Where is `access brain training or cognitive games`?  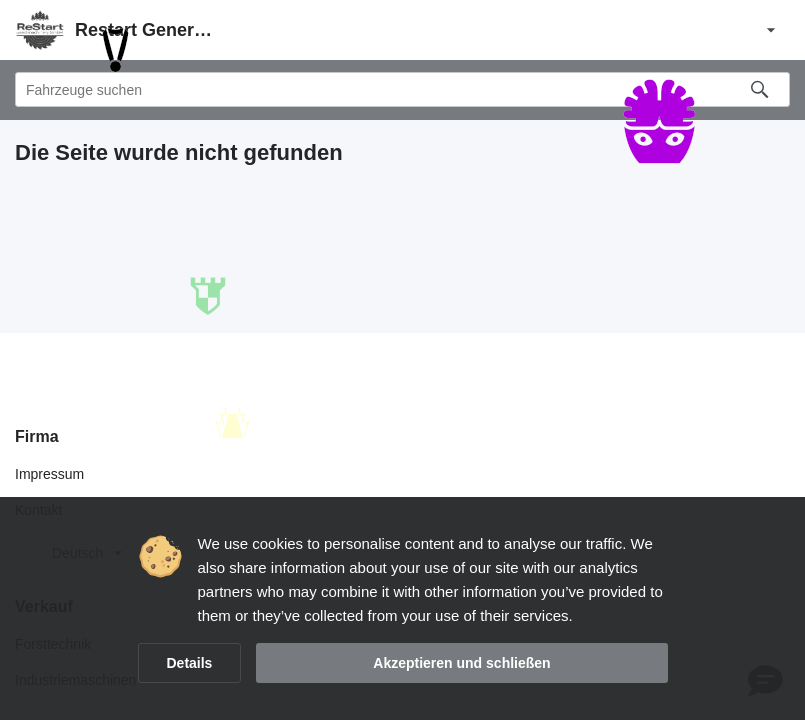 access brain training or cognitive games is located at coordinates (657, 121).